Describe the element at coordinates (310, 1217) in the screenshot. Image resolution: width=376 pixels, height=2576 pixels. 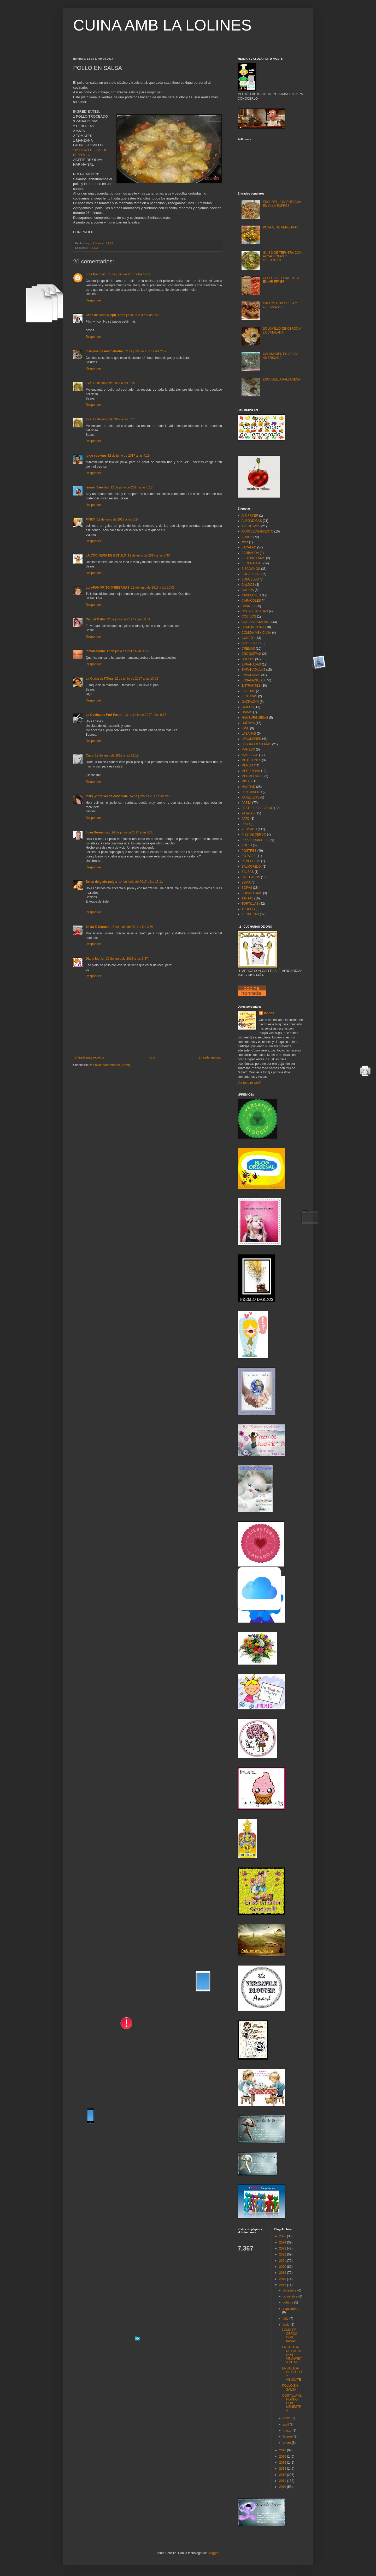
I see `access a mail folder` at that location.